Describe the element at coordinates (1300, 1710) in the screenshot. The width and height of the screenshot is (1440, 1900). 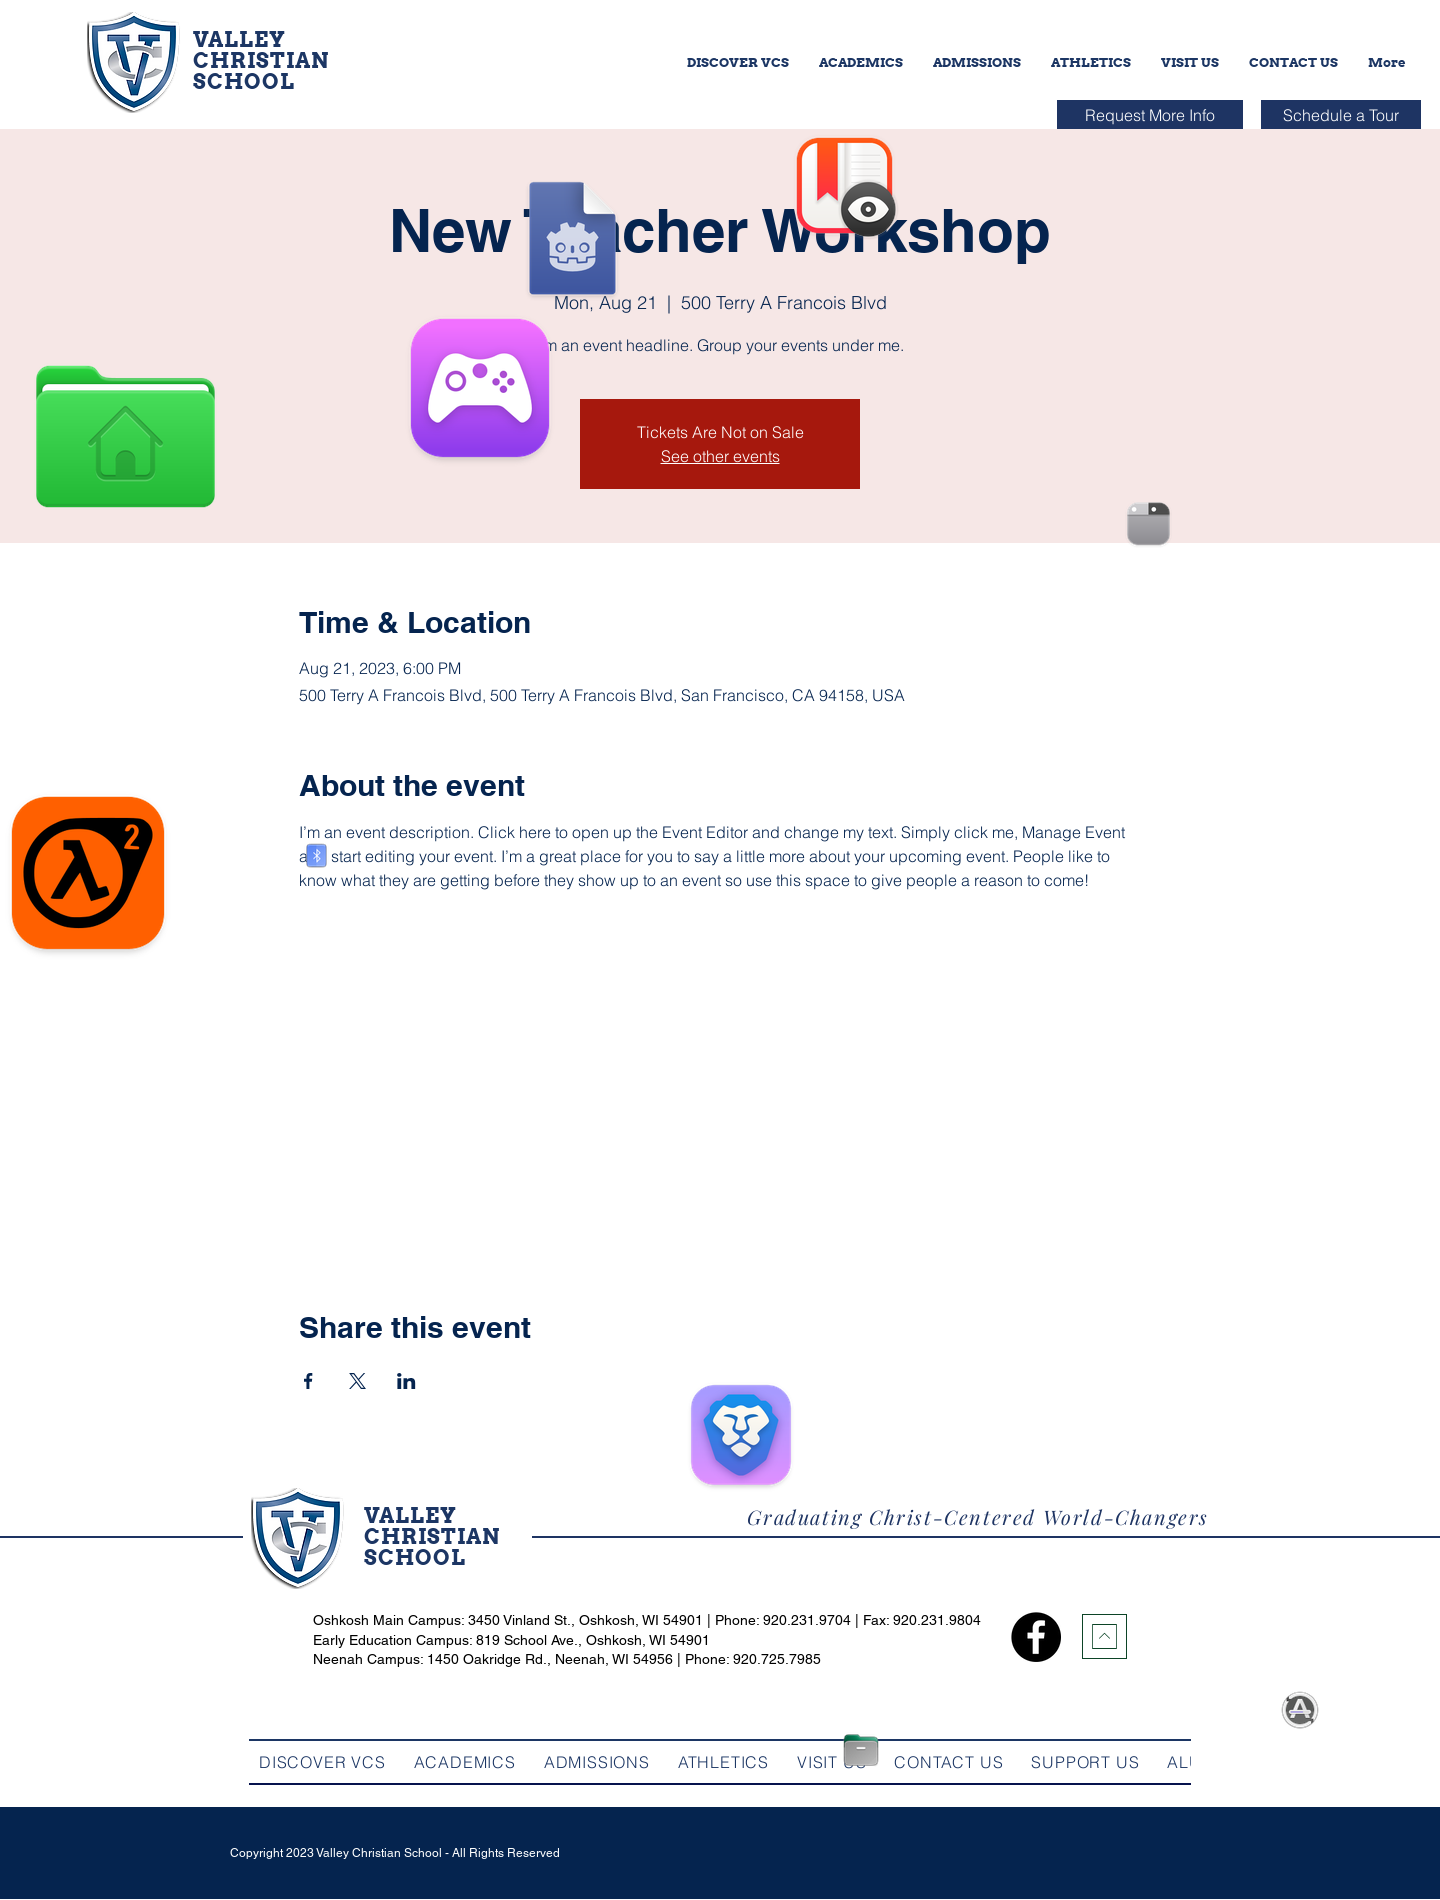
I see `check for available software updates` at that location.